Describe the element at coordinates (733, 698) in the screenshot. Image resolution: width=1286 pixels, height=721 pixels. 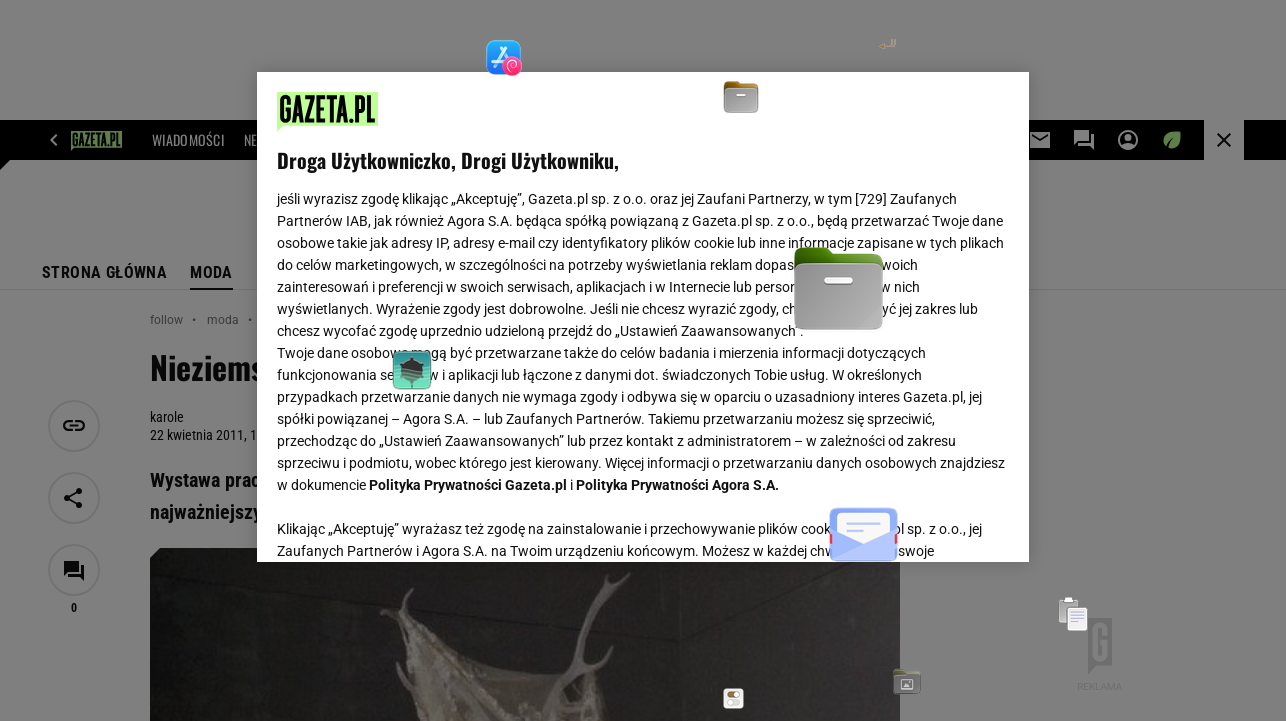
I see `open system tweaks or customization settings` at that location.